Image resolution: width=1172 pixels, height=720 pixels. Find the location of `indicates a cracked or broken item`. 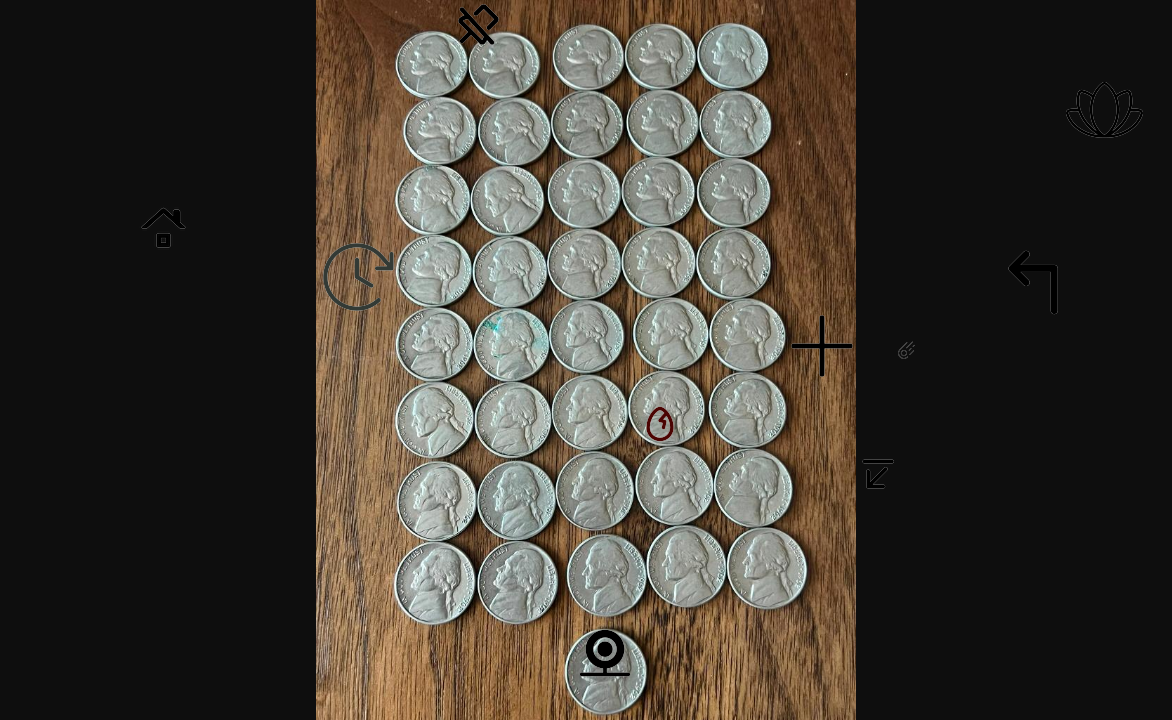

indicates a cracked or broken item is located at coordinates (660, 424).